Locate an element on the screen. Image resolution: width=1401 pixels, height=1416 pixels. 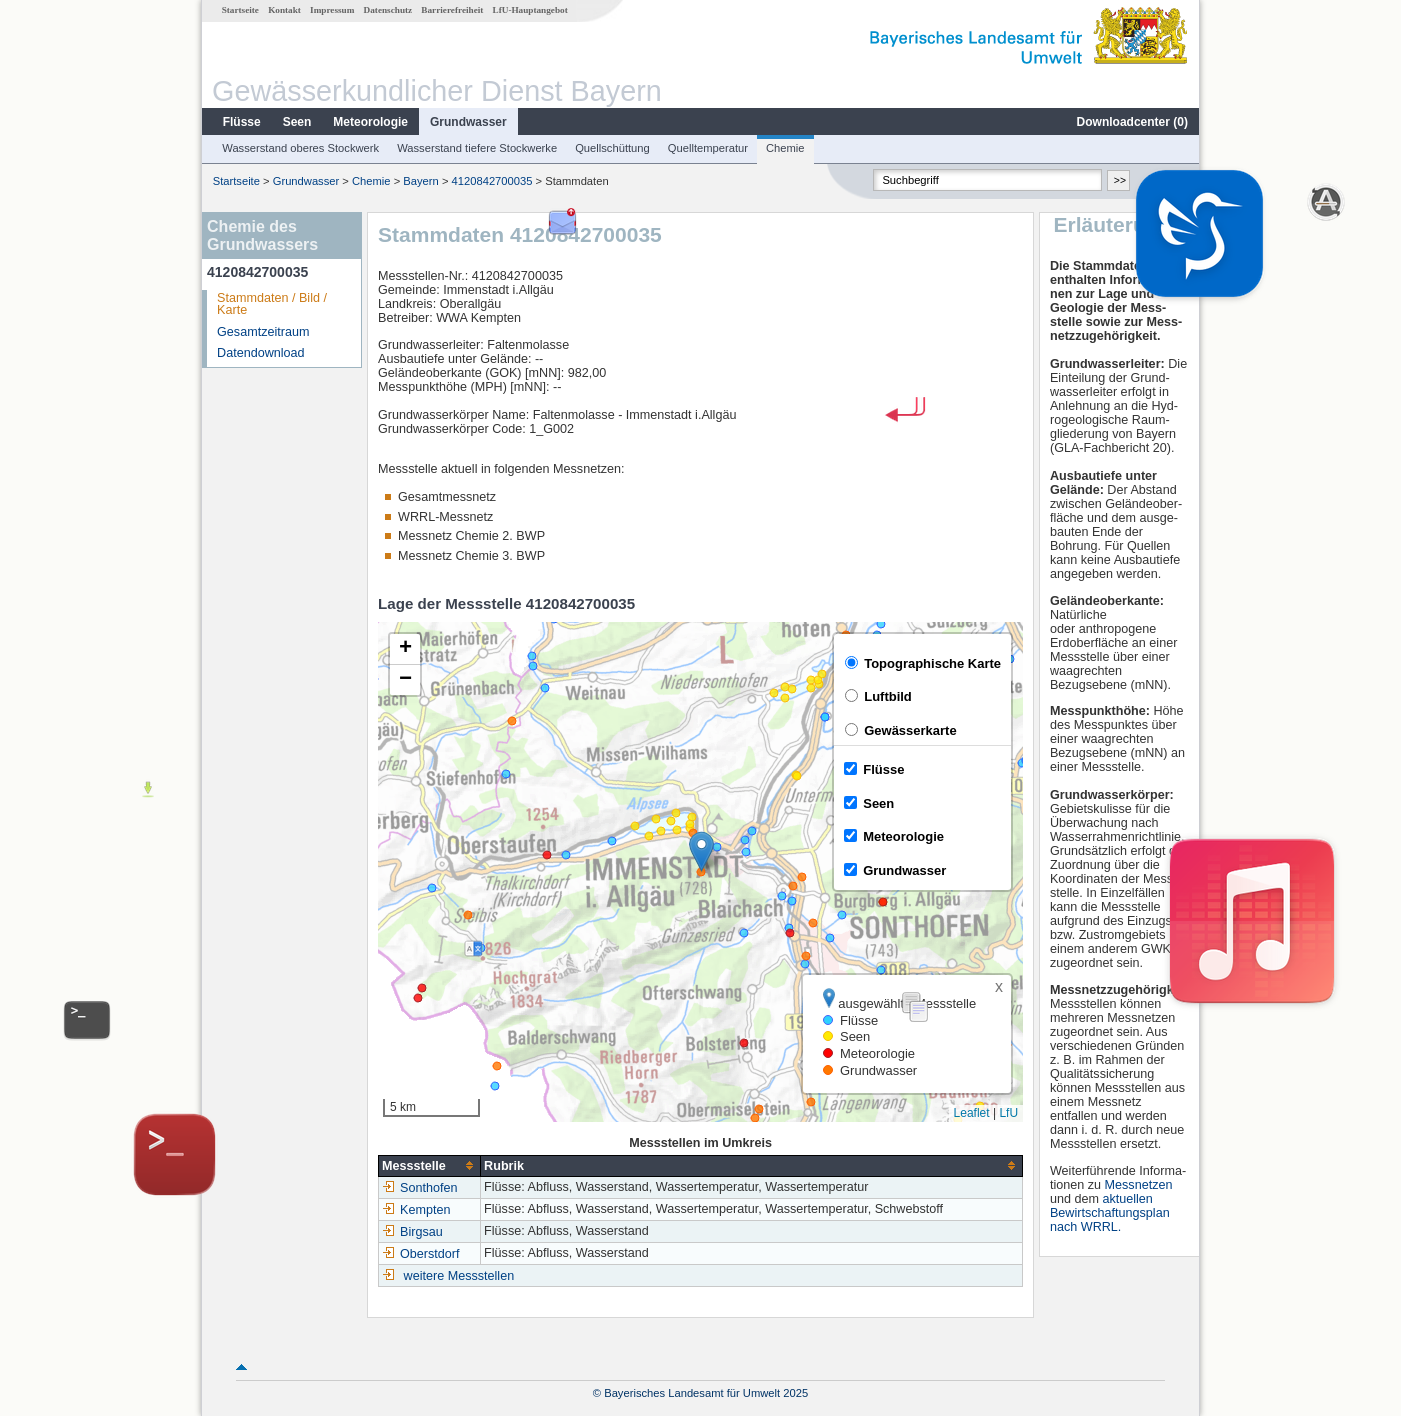
send an email message is located at coordinates (562, 222).